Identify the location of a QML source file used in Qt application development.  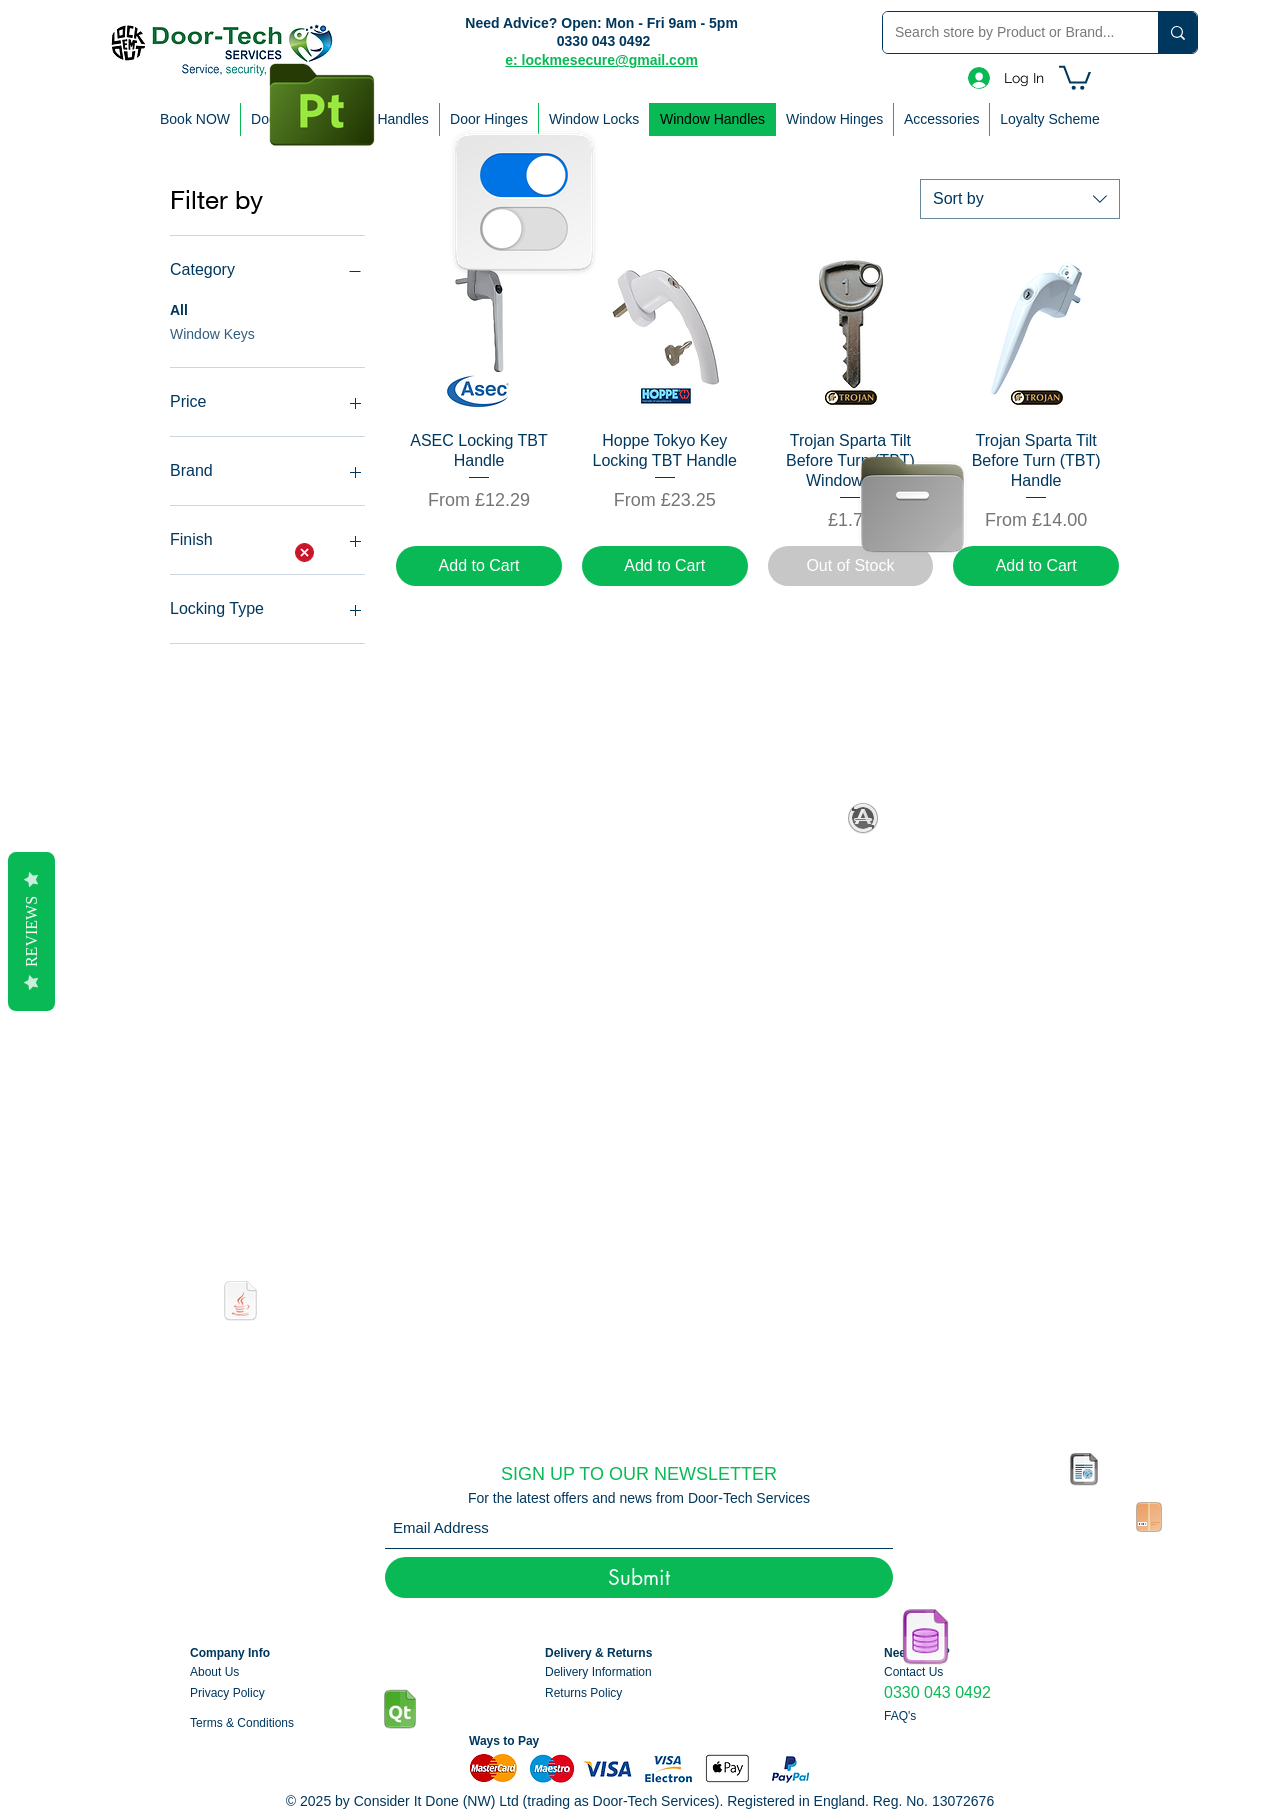
(400, 1709).